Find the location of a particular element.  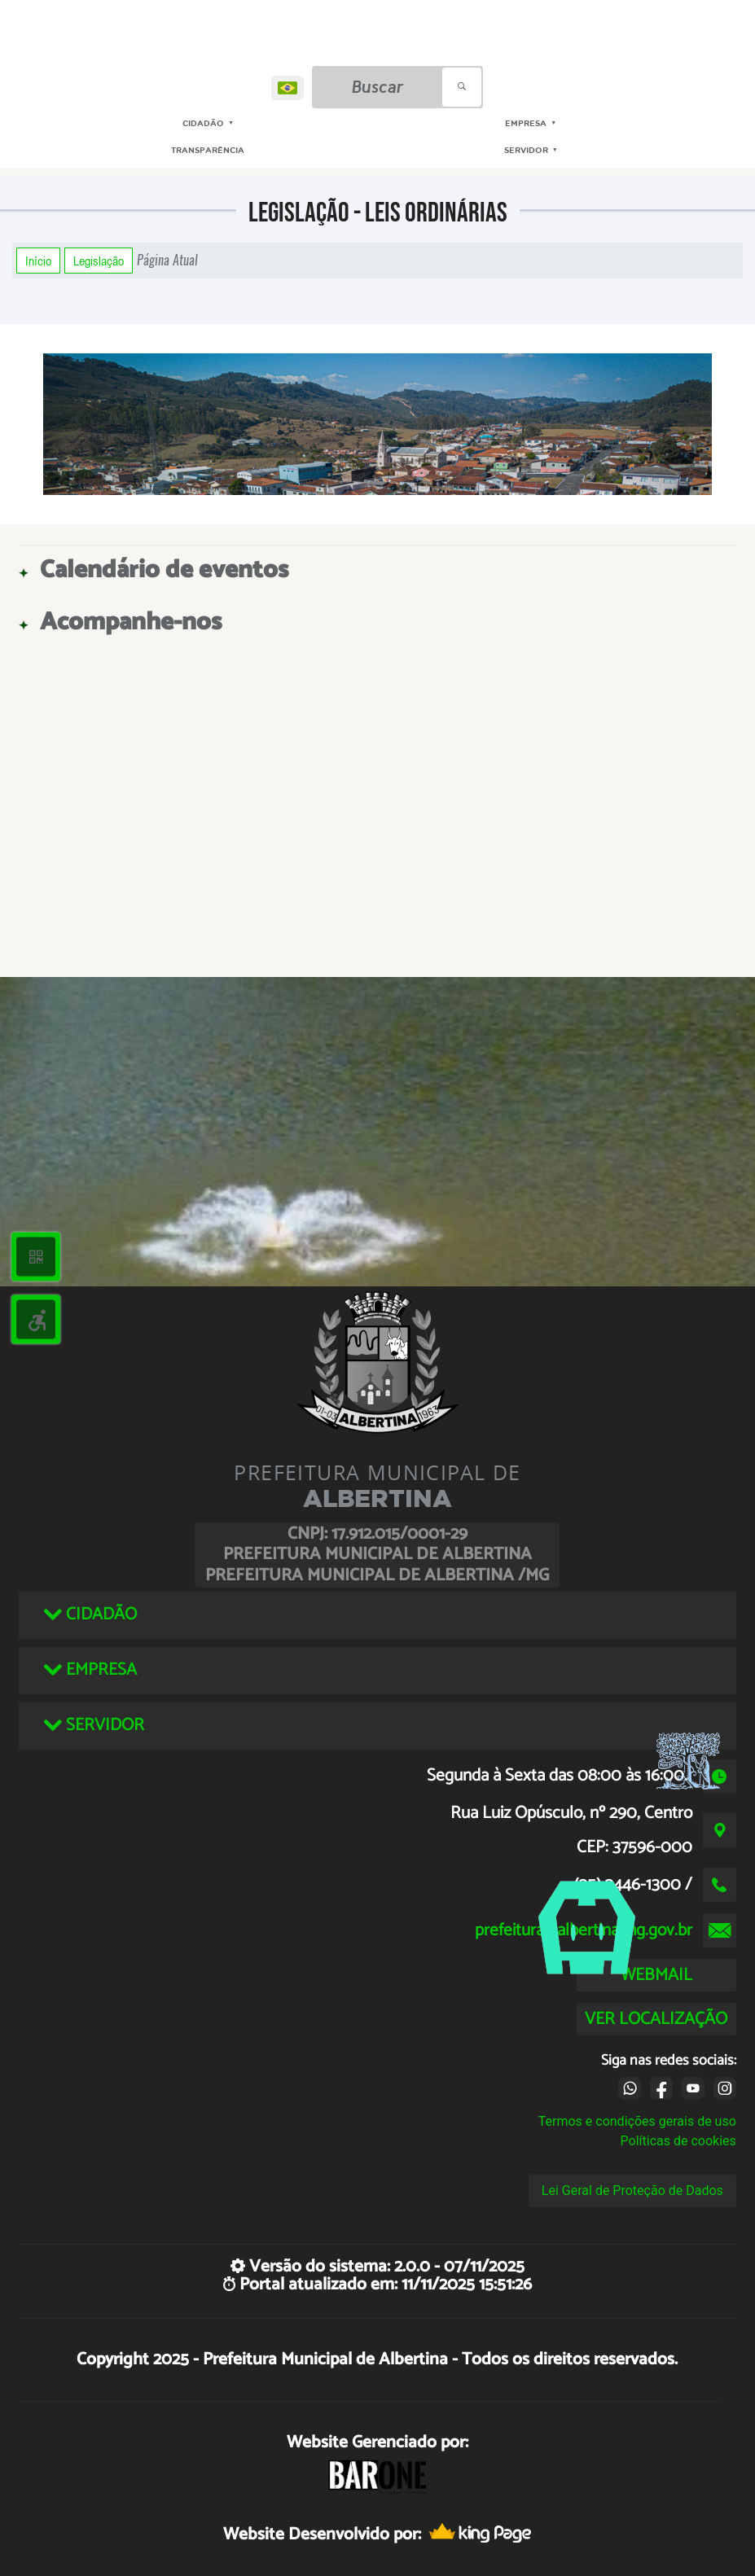

apache cordova framework logo is located at coordinates (586, 1927).